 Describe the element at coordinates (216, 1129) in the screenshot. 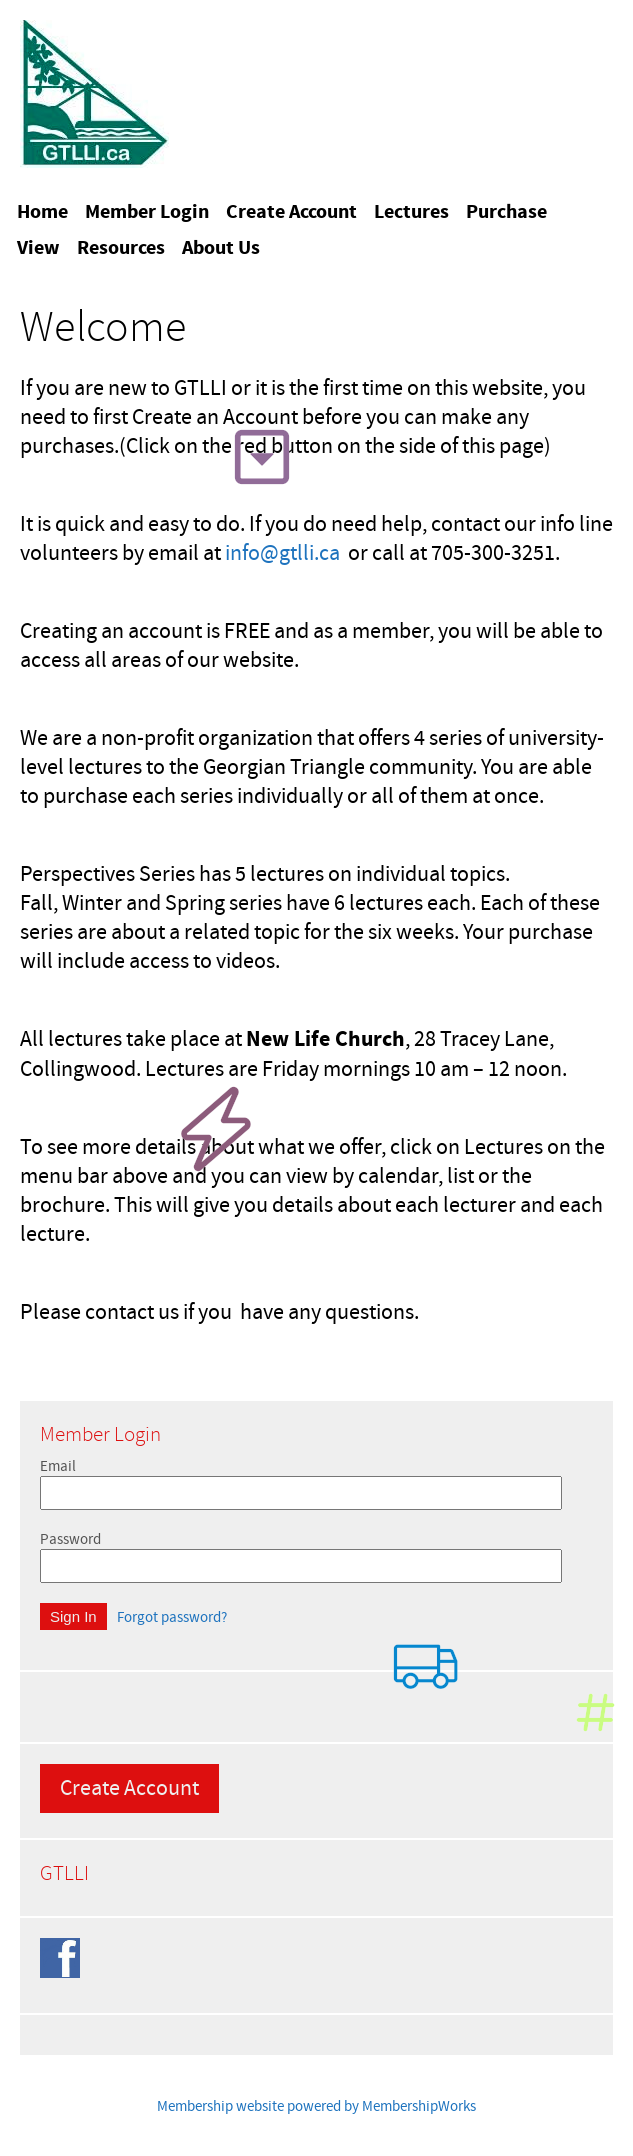

I see `indicates a quick action or shortcut` at that location.